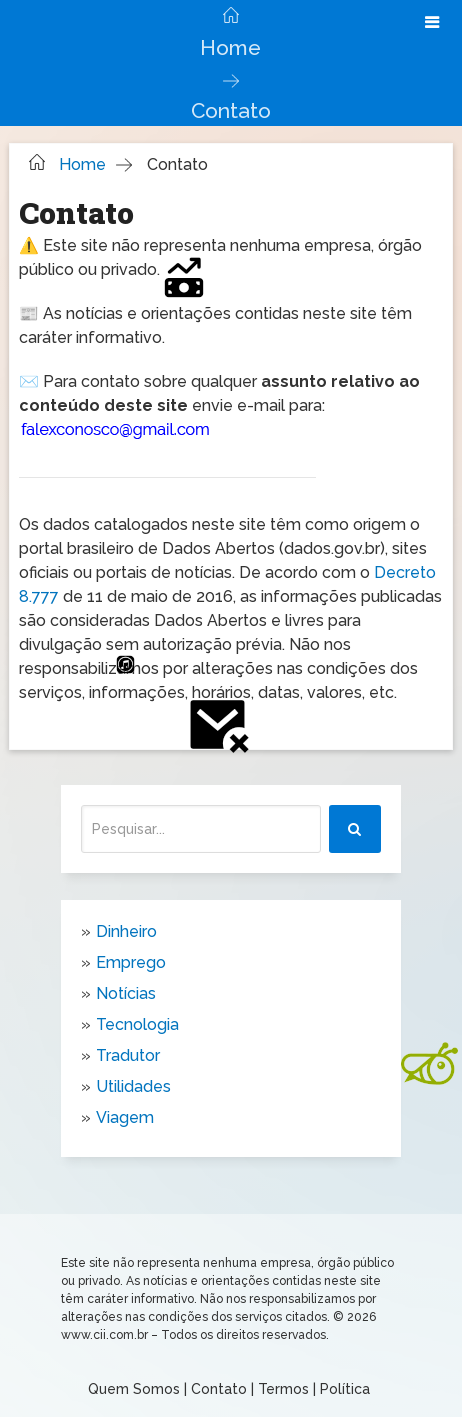  What do you see at coordinates (217, 724) in the screenshot?
I see `delete an email message` at bounding box center [217, 724].